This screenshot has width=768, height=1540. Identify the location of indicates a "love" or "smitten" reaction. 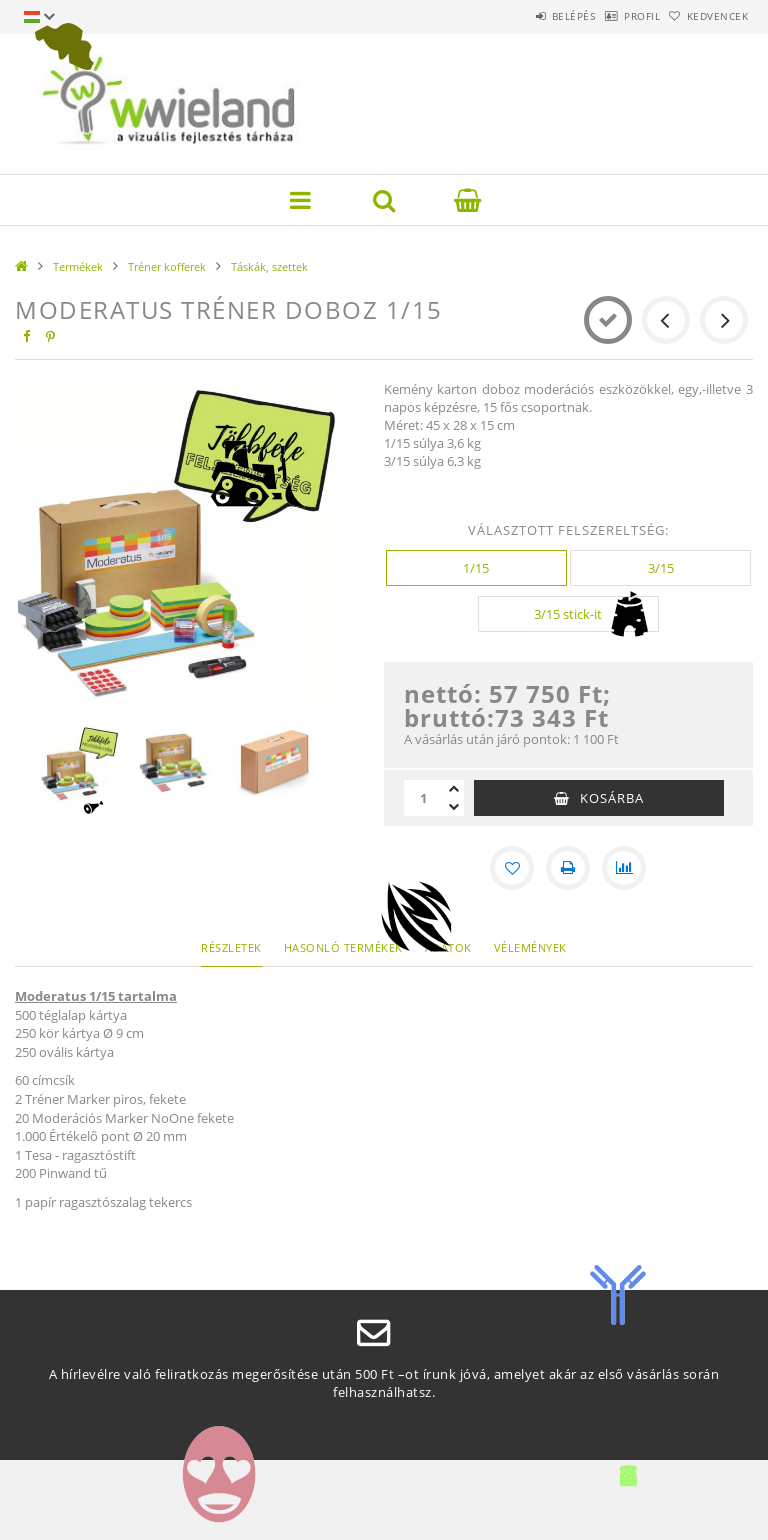
(219, 1474).